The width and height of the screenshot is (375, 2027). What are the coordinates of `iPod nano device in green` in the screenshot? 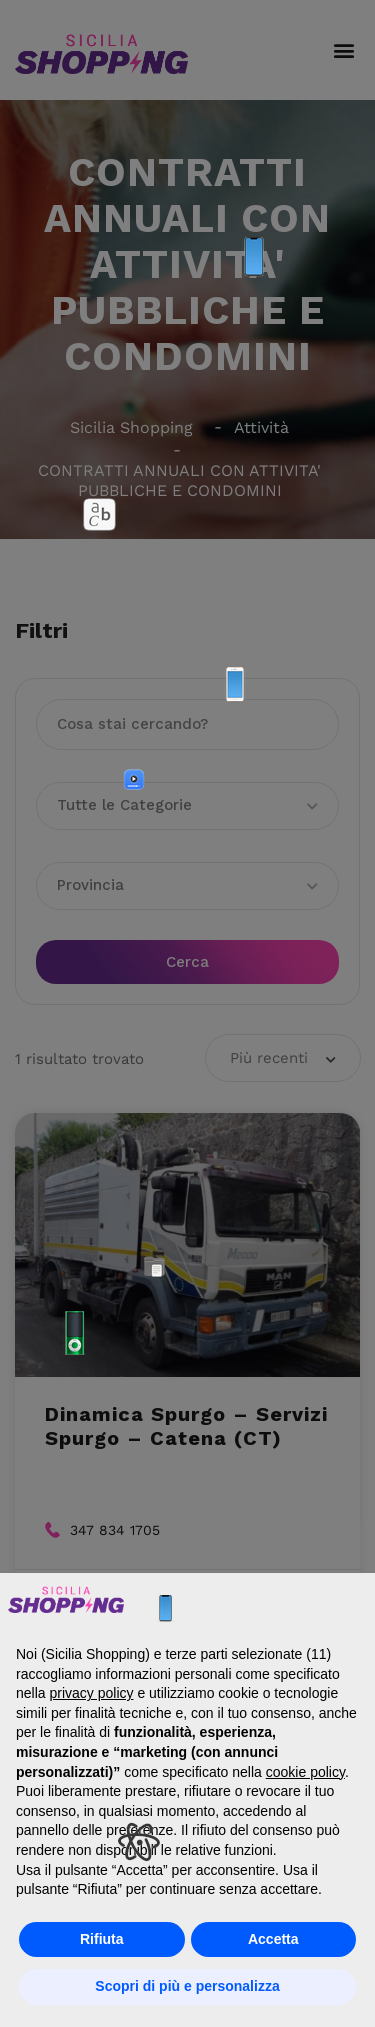 It's located at (74, 1333).